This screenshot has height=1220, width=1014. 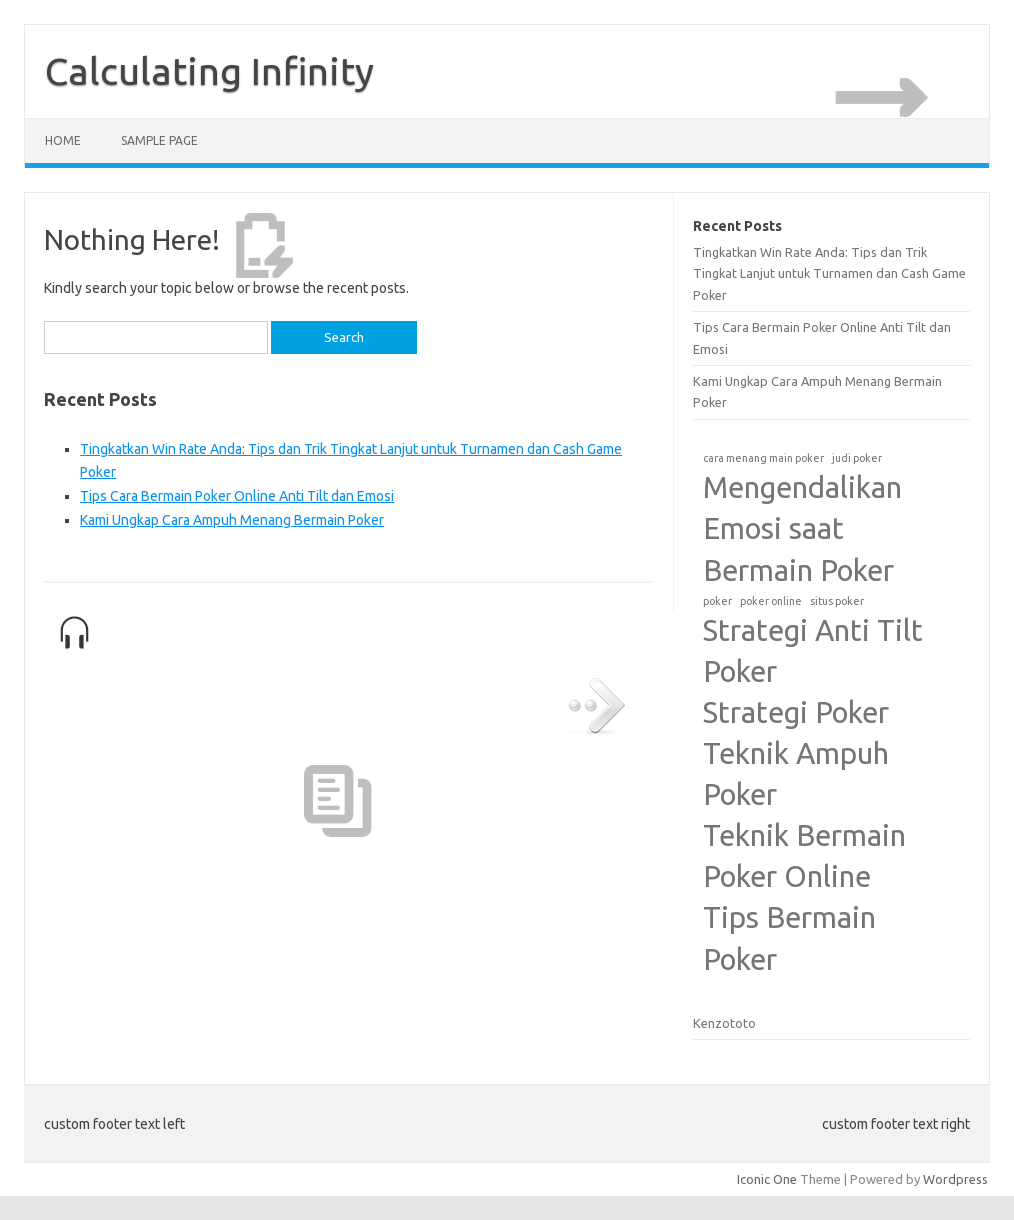 I want to click on play tracks in sequential order, so click(x=880, y=97).